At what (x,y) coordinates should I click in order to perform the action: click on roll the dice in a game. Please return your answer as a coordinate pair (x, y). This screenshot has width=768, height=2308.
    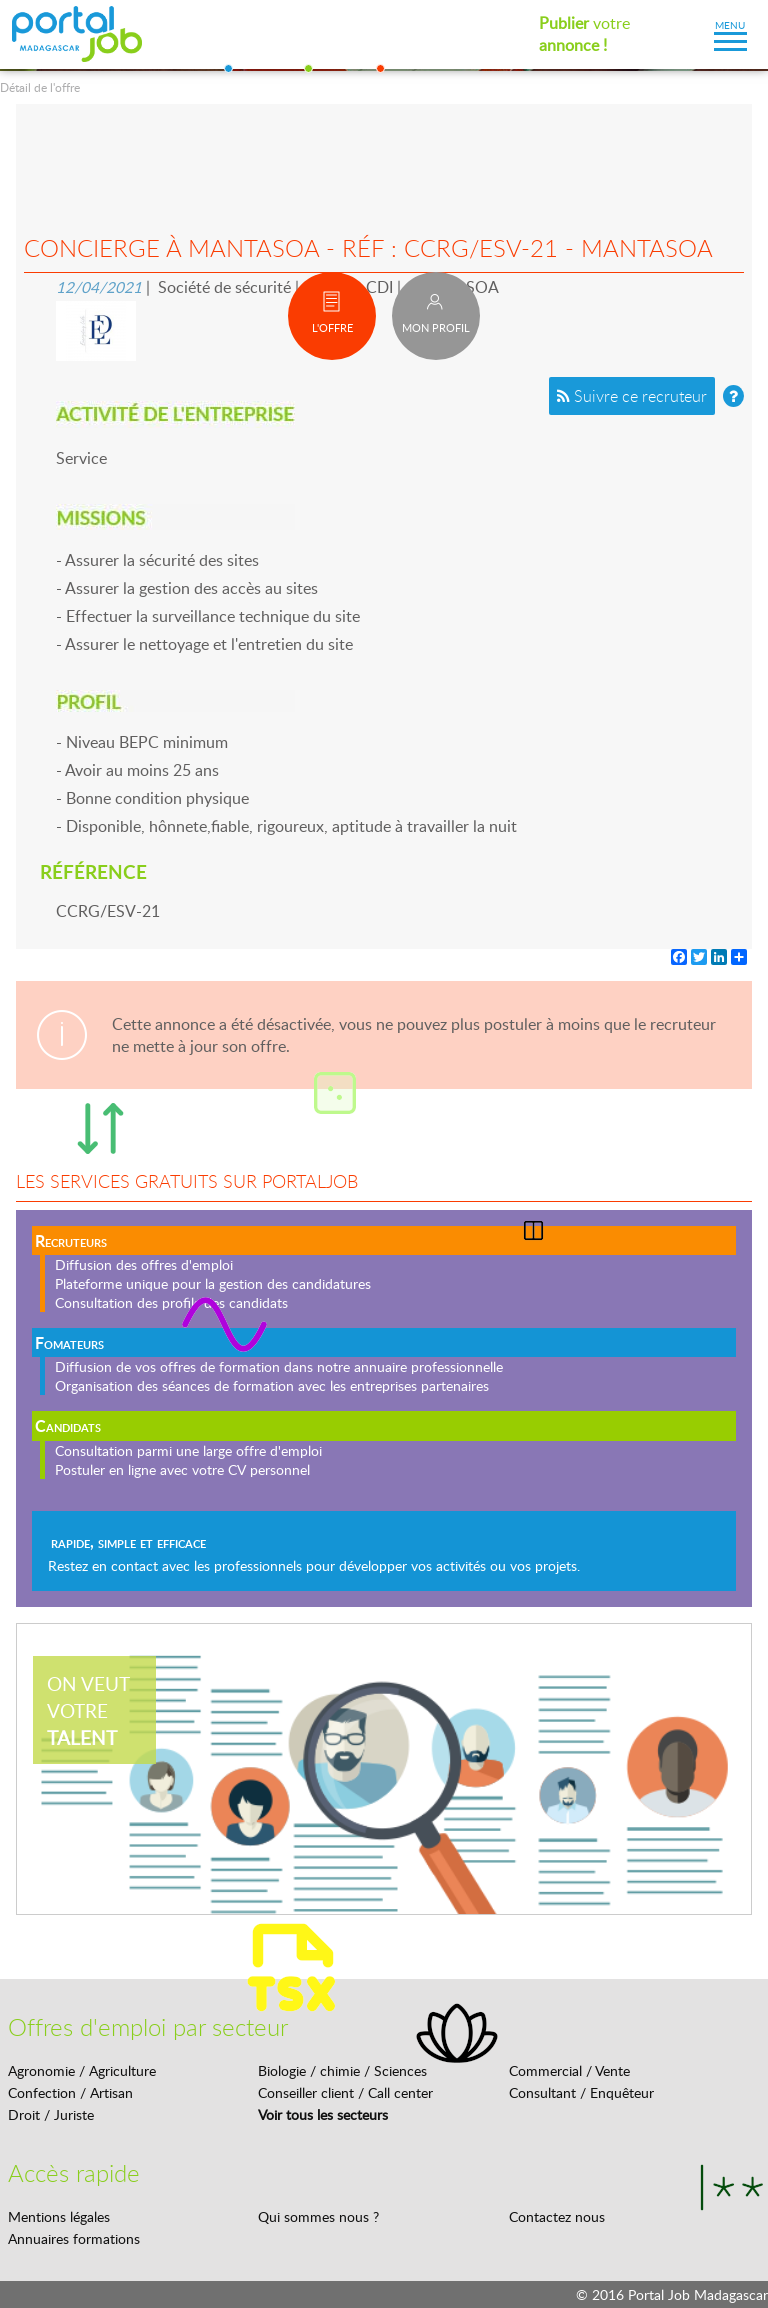
    Looking at the image, I should click on (335, 1093).